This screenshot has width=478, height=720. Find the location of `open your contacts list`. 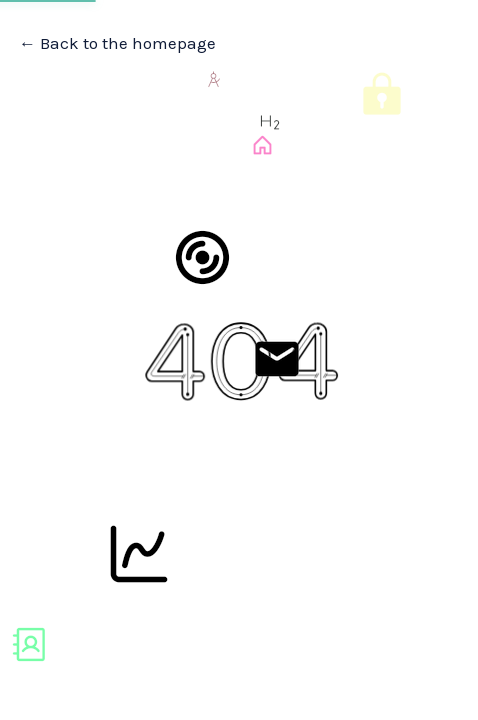

open your contacts list is located at coordinates (29, 644).